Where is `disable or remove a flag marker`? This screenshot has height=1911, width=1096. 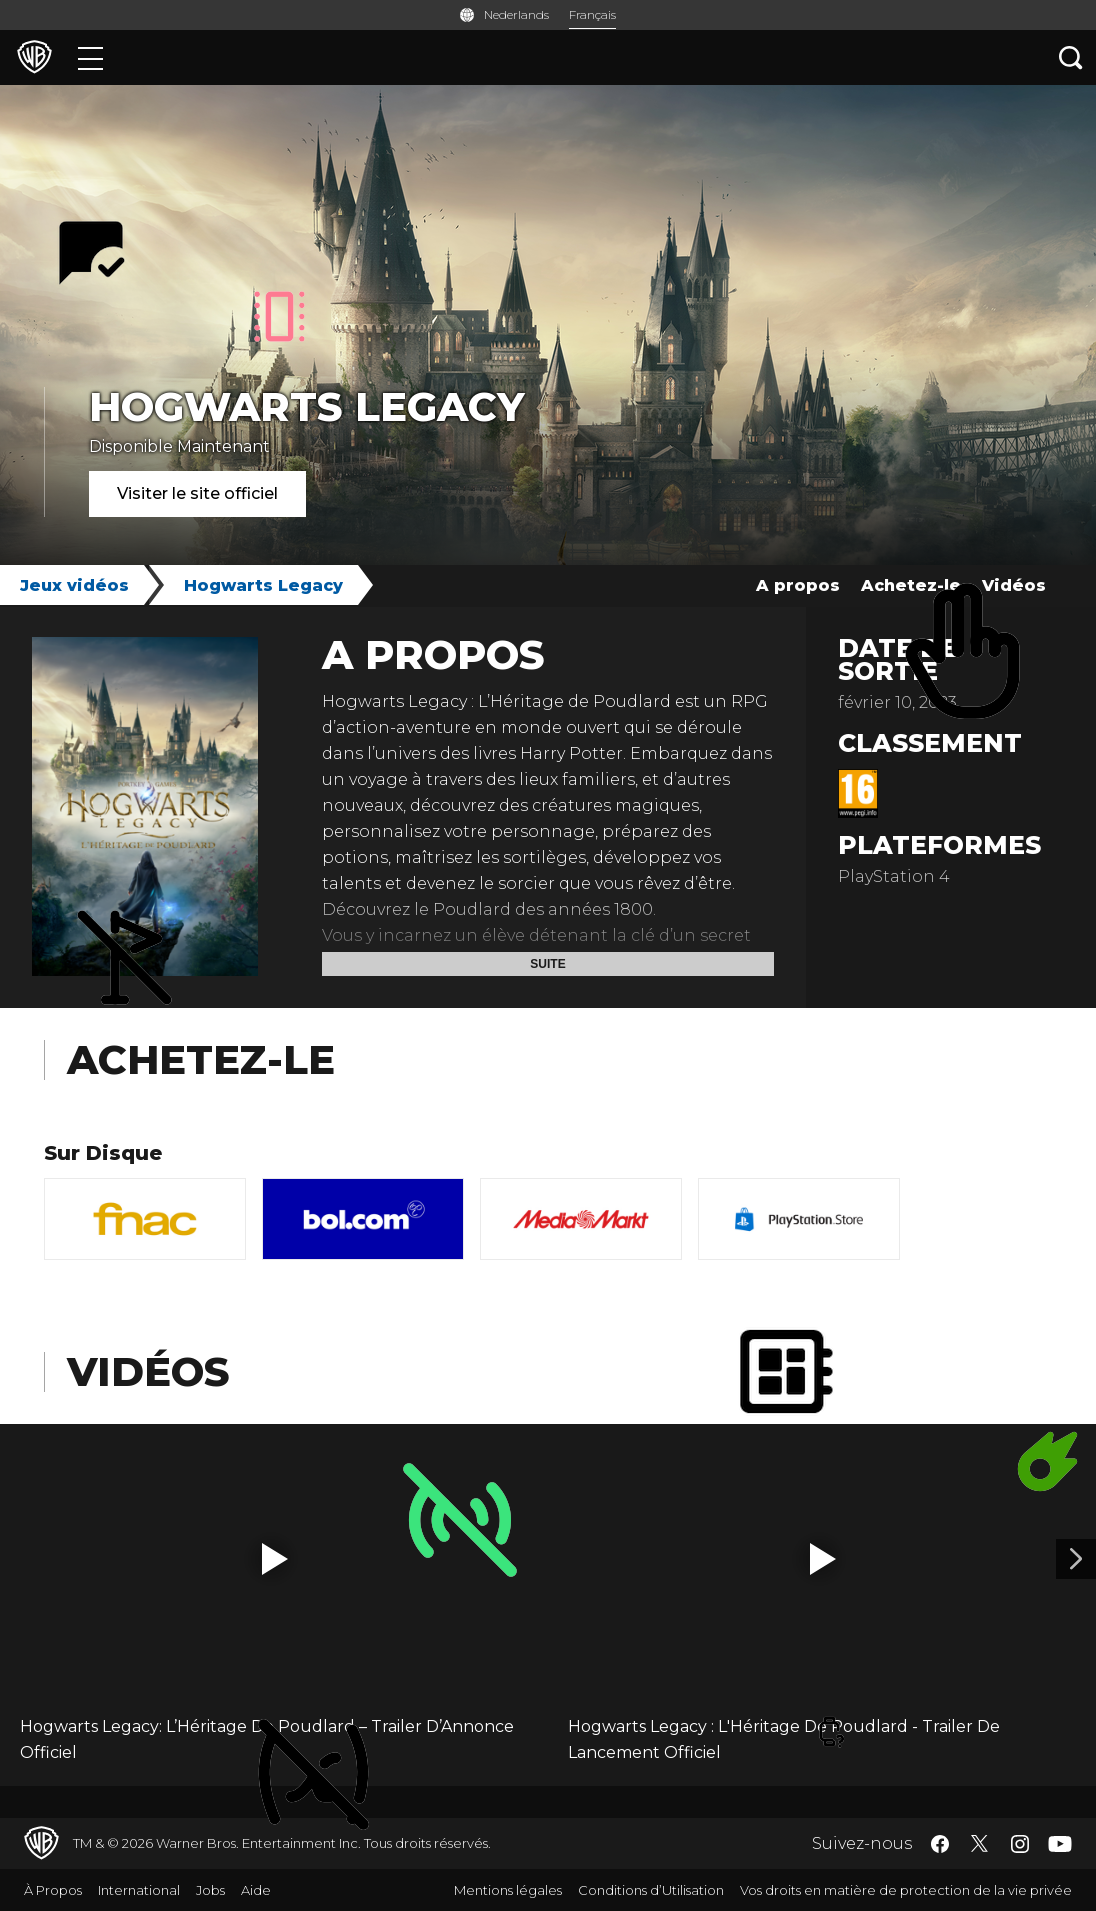
disable or remove a flag marker is located at coordinates (124, 957).